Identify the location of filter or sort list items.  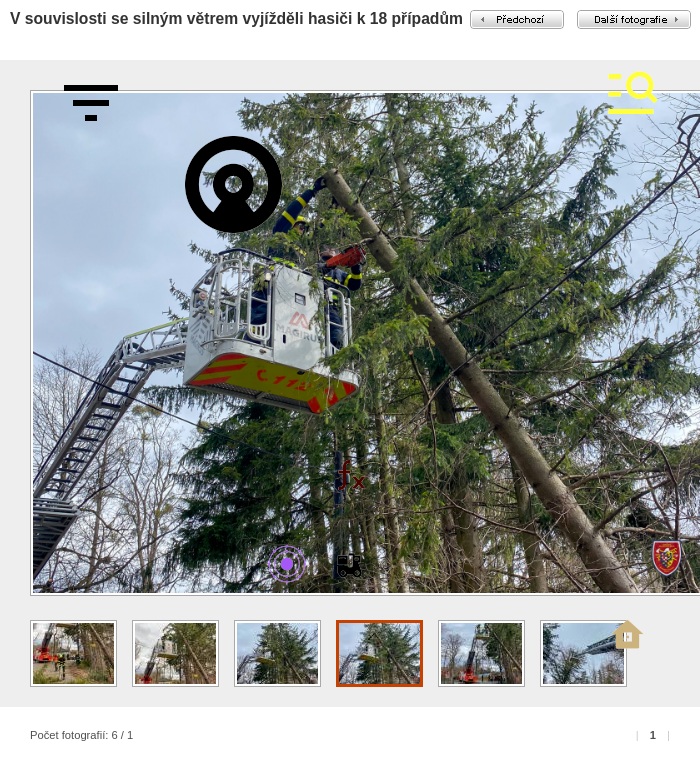
(91, 103).